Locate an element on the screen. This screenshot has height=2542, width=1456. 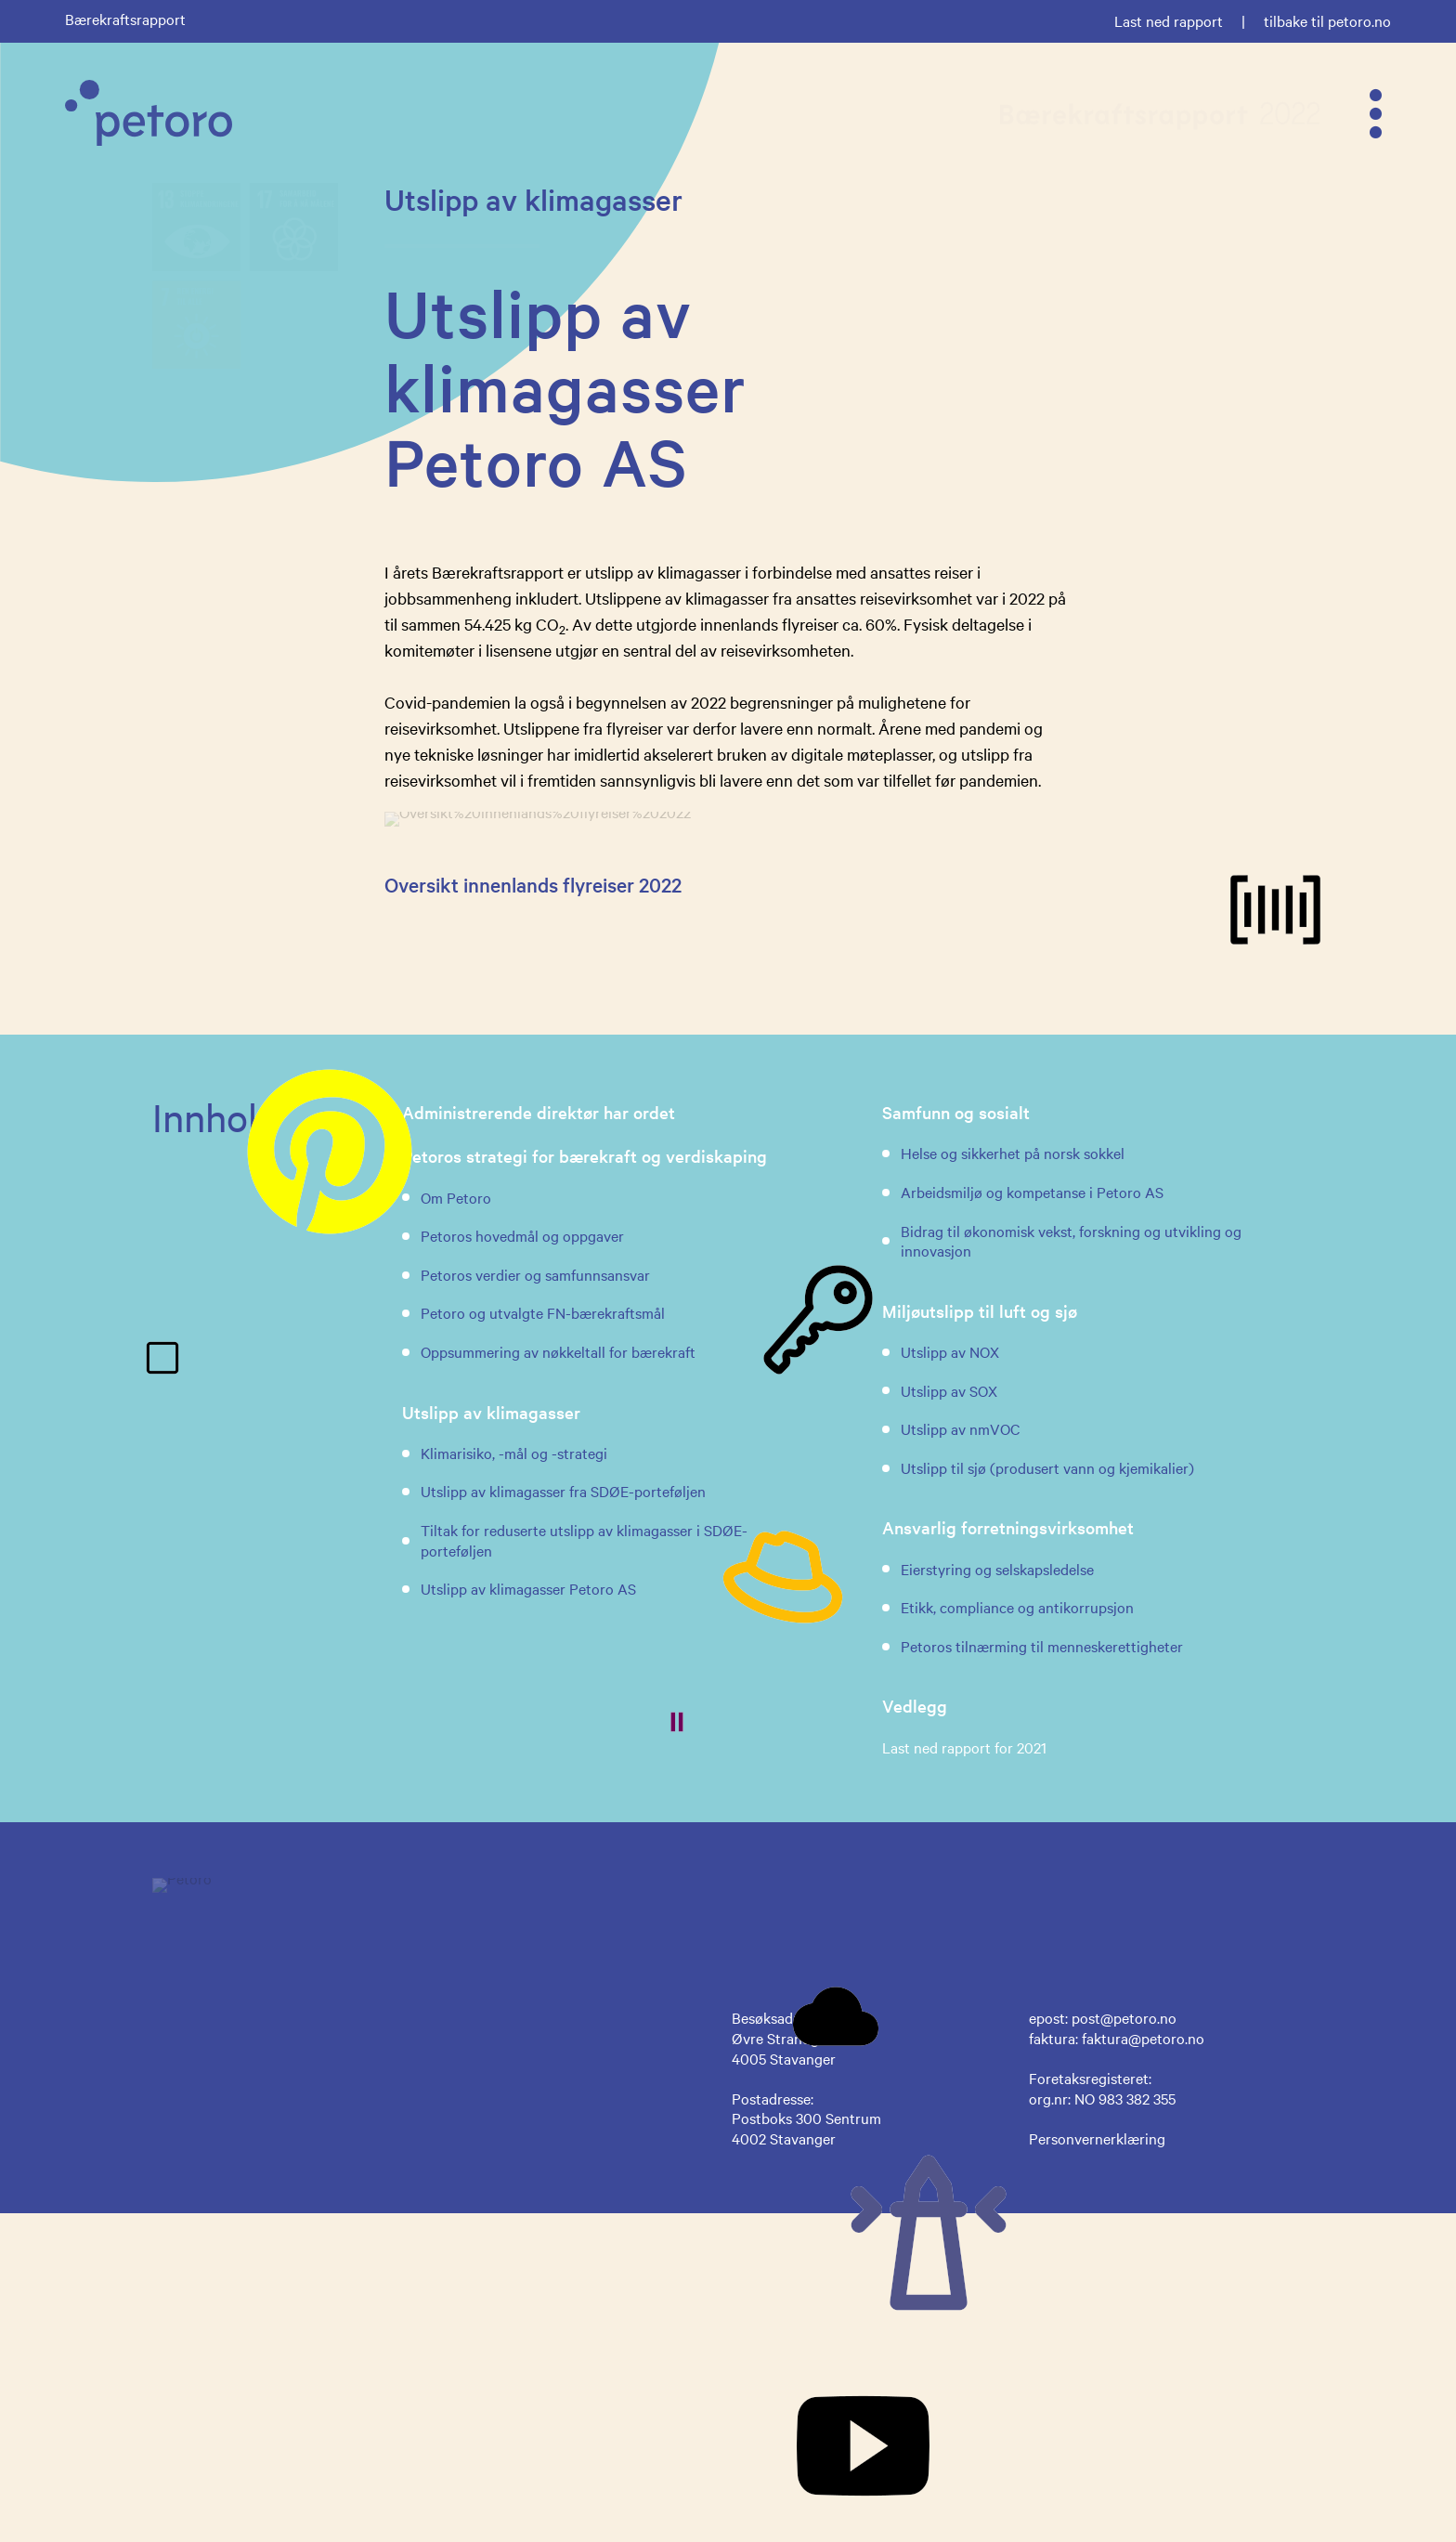
cloud storage or syncing status is located at coordinates (836, 2016).